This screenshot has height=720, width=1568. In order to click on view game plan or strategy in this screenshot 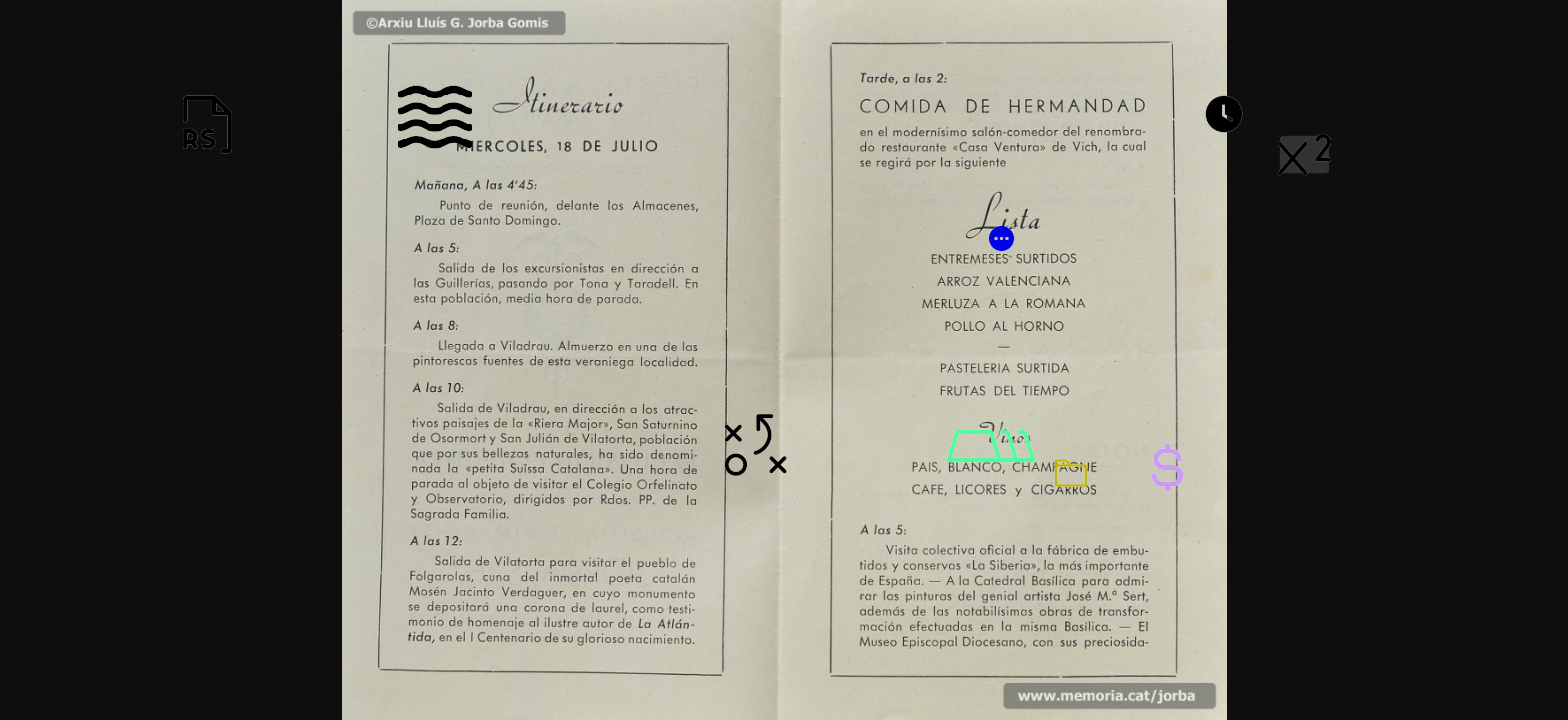, I will do `click(753, 445)`.